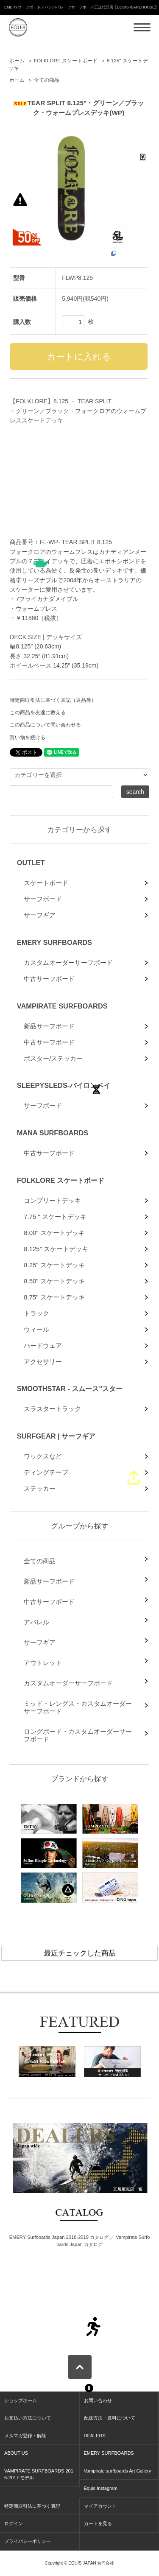 The image size is (159, 2576). Describe the element at coordinates (20, 200) in the screenshot. I see `indicates a warning or caution state` at that location.